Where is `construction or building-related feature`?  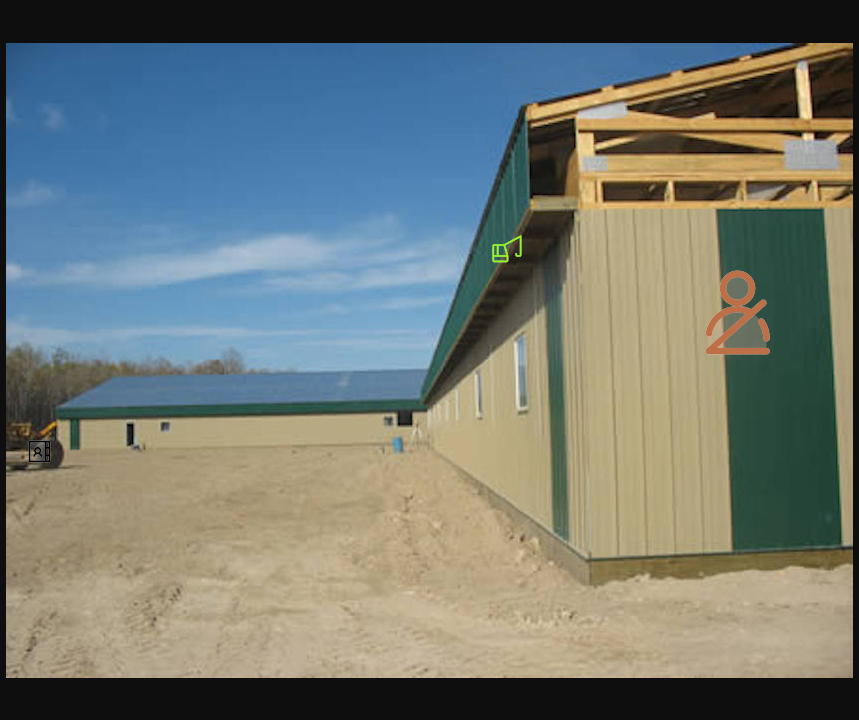 construction or building-related feature is located at coordinates (507, 250).